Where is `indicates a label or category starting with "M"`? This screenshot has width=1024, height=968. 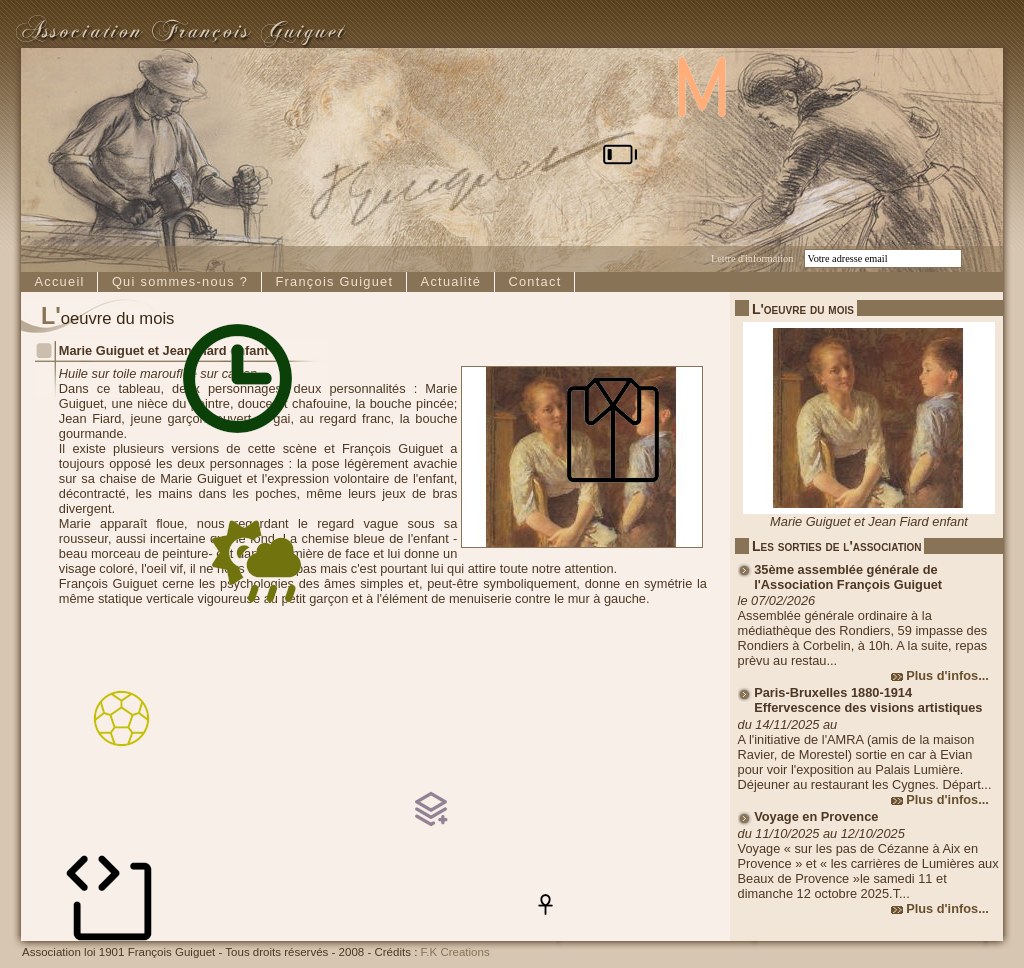
indicates a label or category starting with "M" is located at coordinates (702, 87).